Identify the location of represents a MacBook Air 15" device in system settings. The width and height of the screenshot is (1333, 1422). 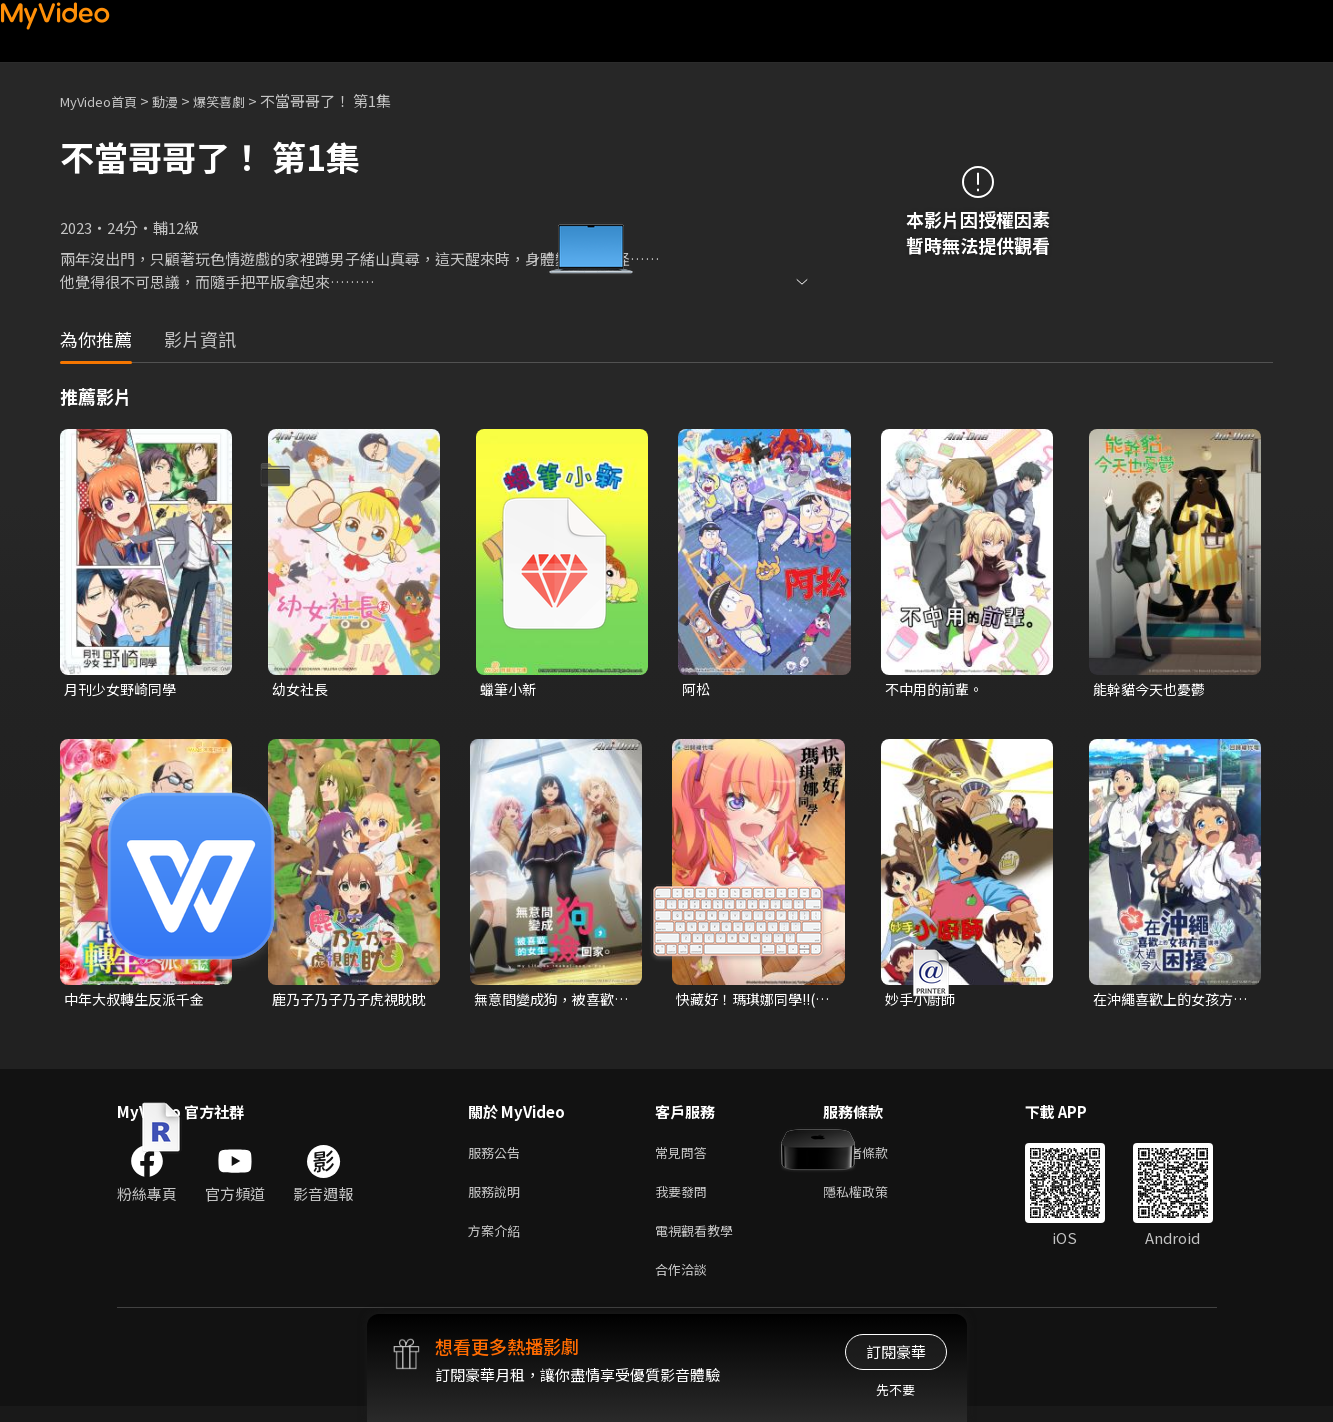
(591, 245).